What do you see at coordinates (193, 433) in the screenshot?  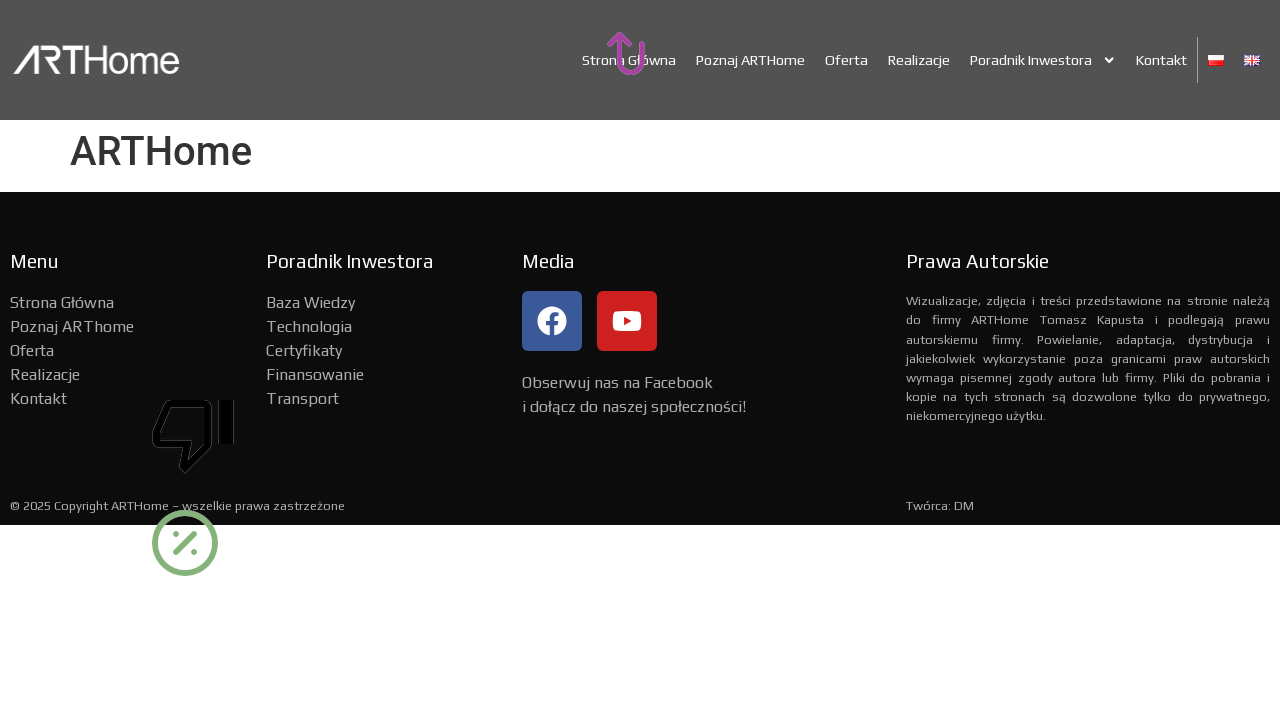 I see `dislike or downvote content` at bounding box center [193, 433].